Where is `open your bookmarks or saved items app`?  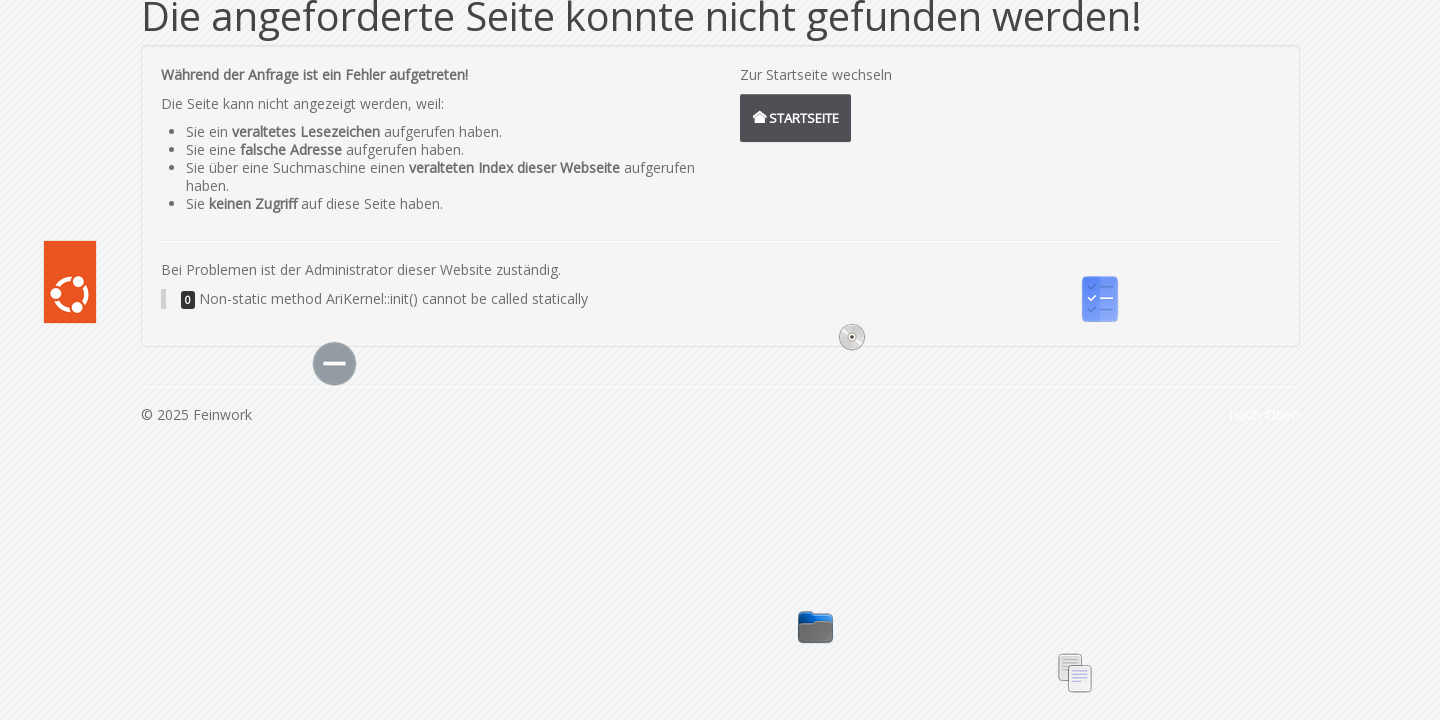
open your bookmarks or saved items app is located at coordinates (1100, 299).